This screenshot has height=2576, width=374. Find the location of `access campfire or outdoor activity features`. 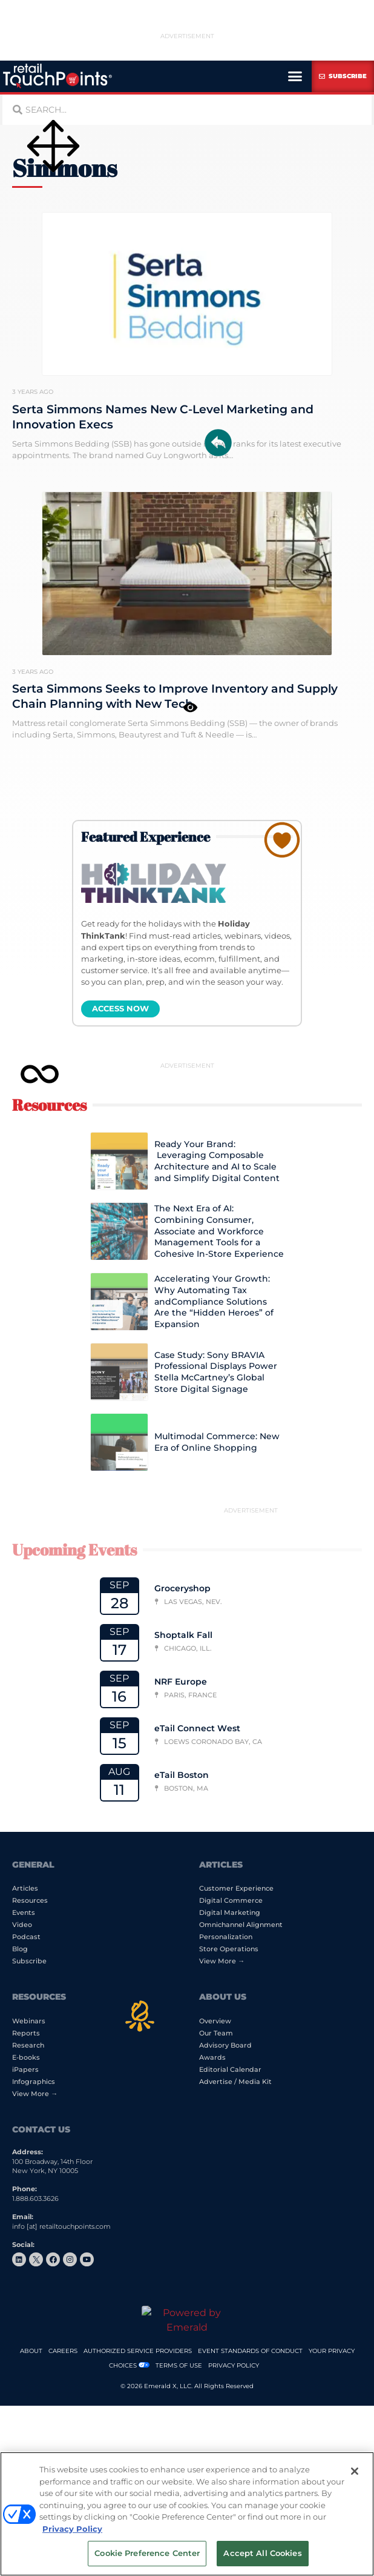

access campfire or outdoor activity features is located at coordinates (140, 2016).